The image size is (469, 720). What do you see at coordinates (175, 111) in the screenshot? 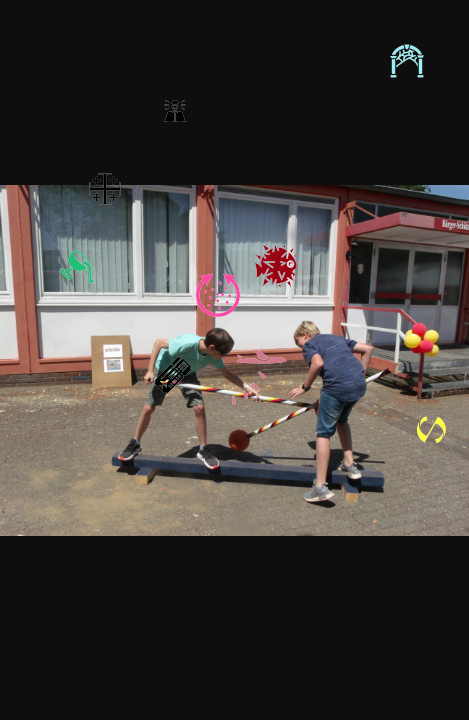
I see `get inspired with creative ideas or tips` at bounding box center [175, 111].